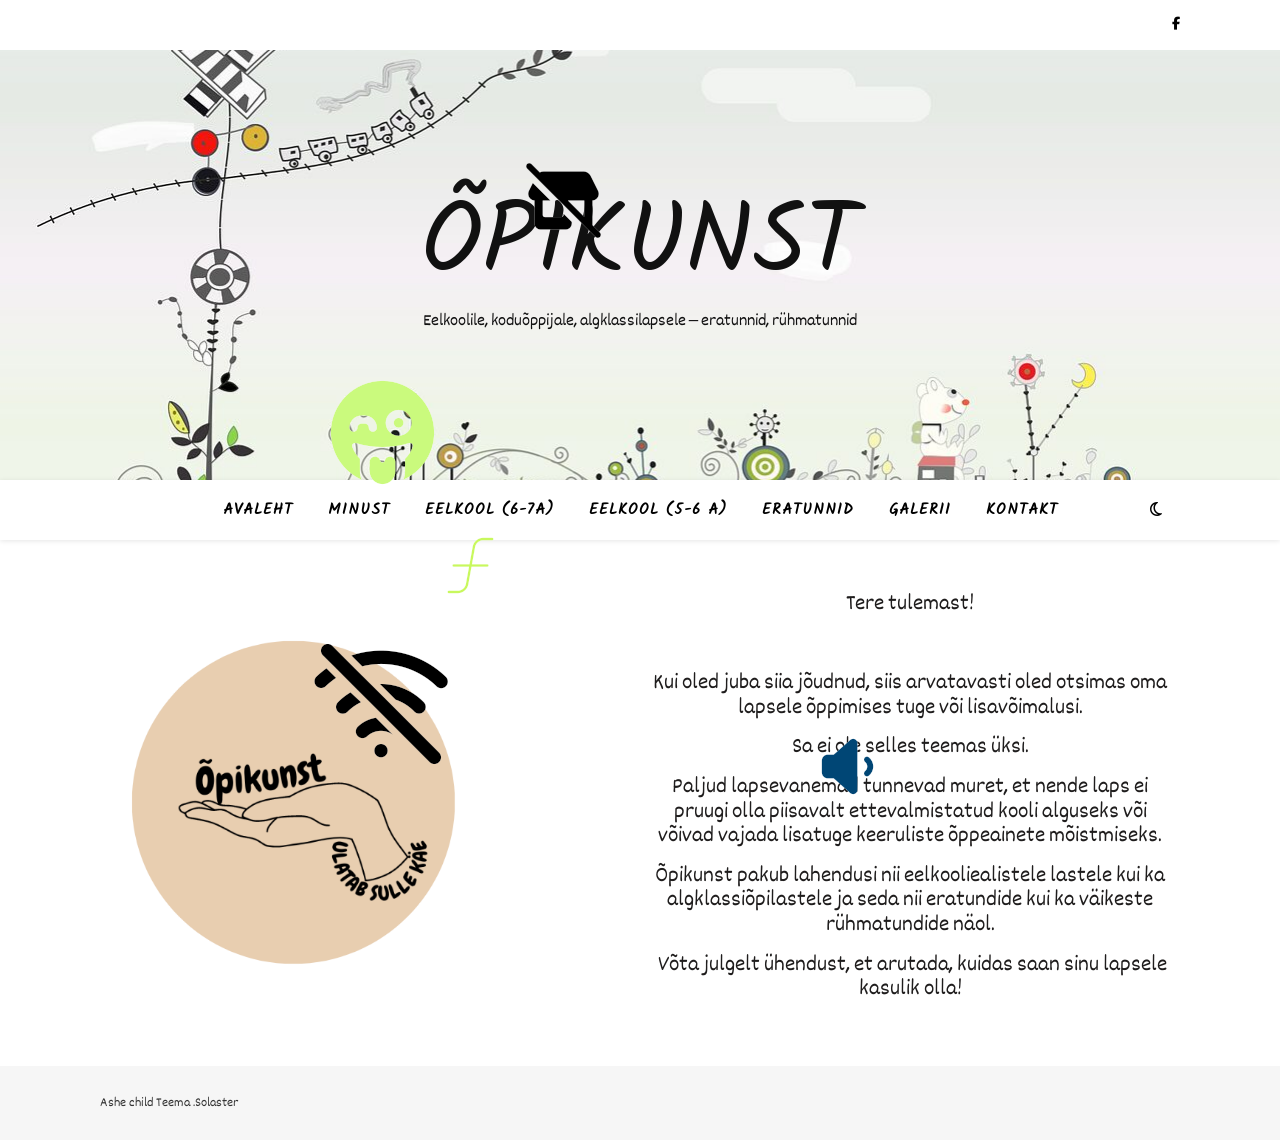 The height and width of the screenshot is (1140, 1280). What do you see at coordinates (849, 766) in the screenshot?
I see `decrease audio volume` at bounding box center [849, 766].